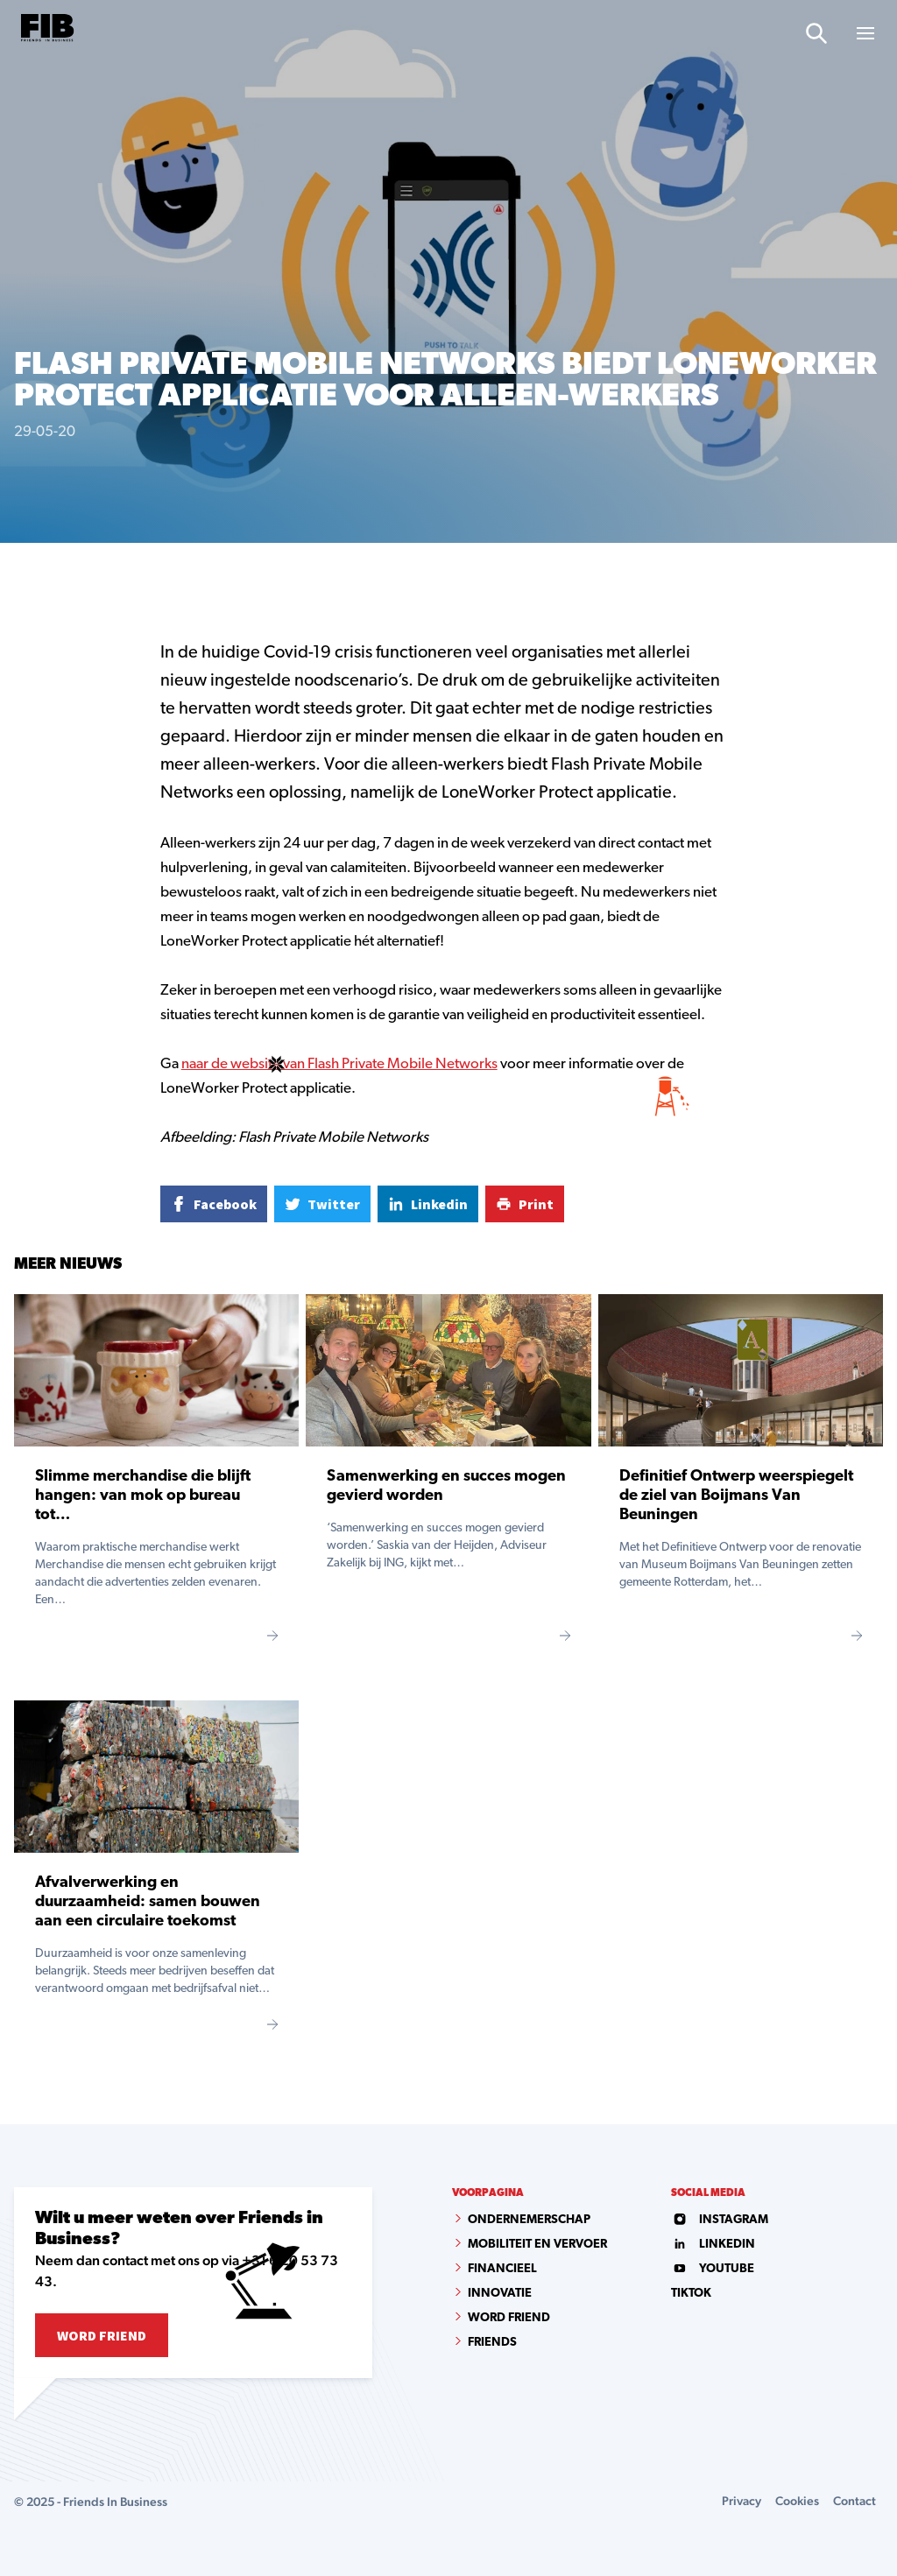 The image size is (897, 2576). Describe the element at coordinates (673, 1095) in the screenshot. I see `view water storage levels` at that location.